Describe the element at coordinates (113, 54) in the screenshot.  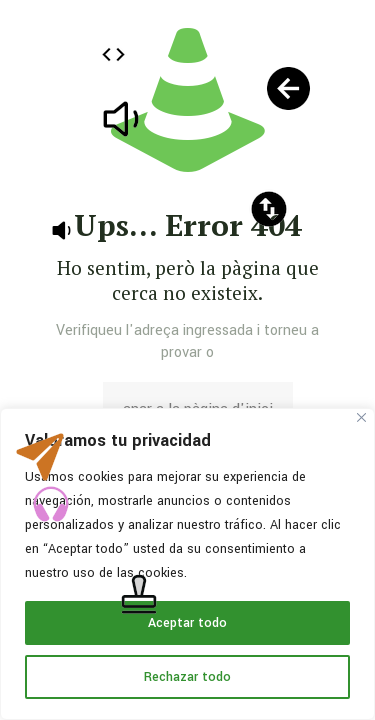
I see `view or edit source code` at that location.